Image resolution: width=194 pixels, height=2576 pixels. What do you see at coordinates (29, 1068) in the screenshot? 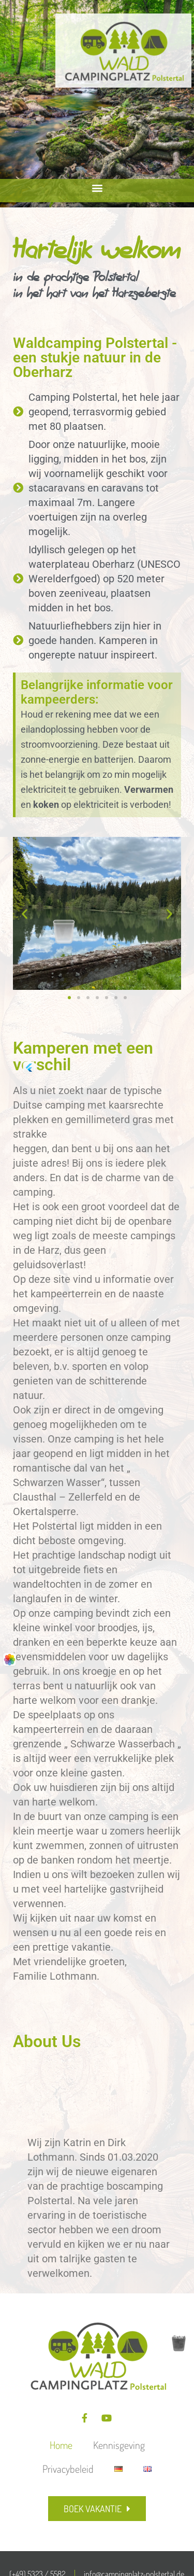
I see `open the Flutter development application` at bounding box center [29, 1068].